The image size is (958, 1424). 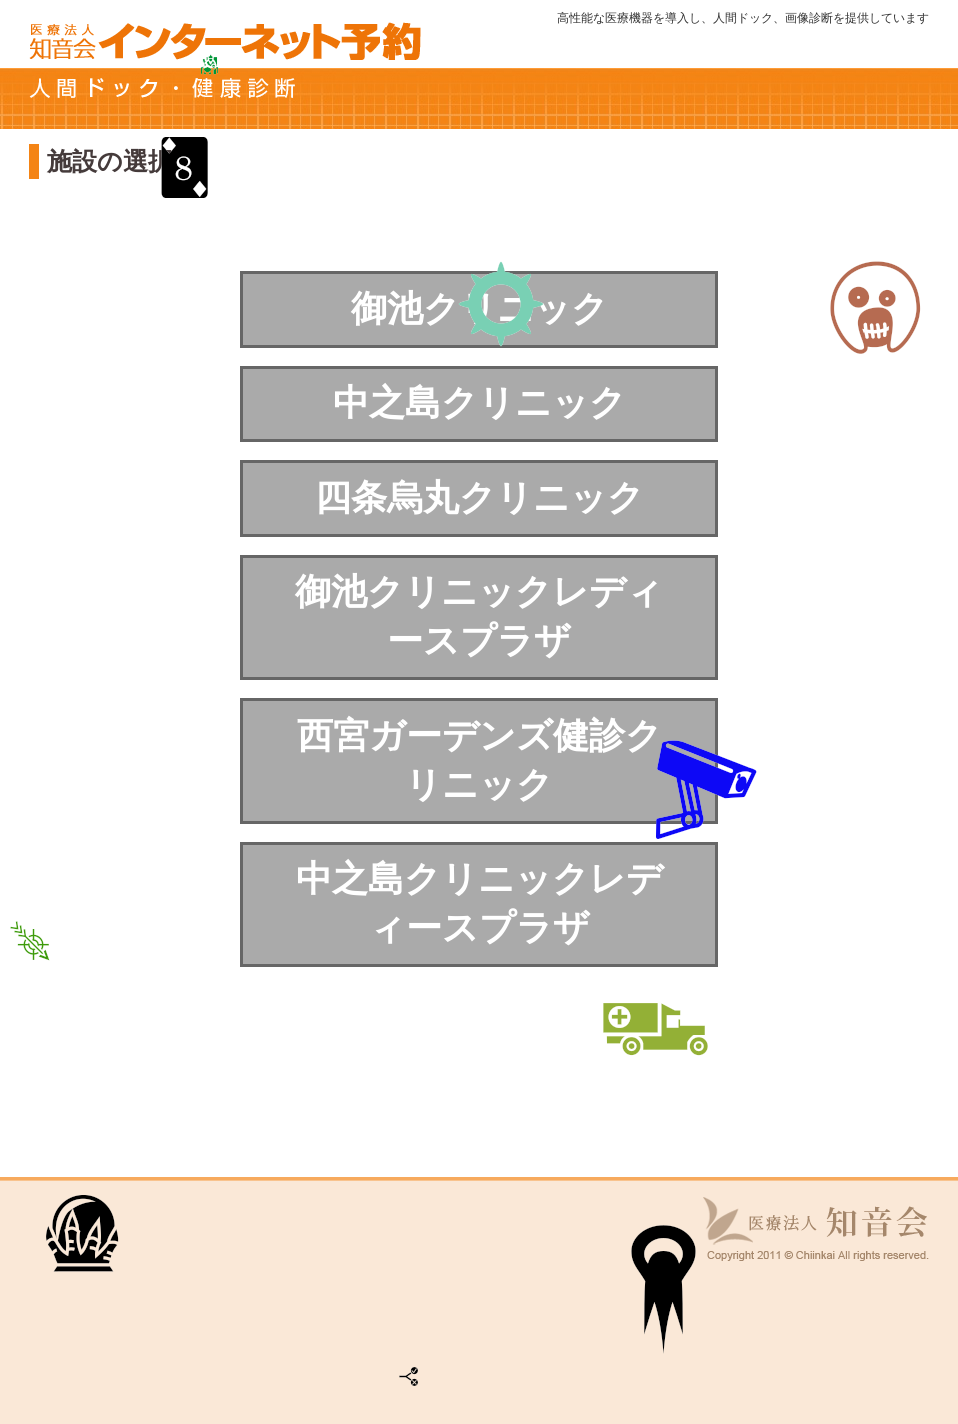 What do you see at coordinates (501, 304) in the screenshot?
I see `spikeball game or sports activity` at bounding box center [501, 304].